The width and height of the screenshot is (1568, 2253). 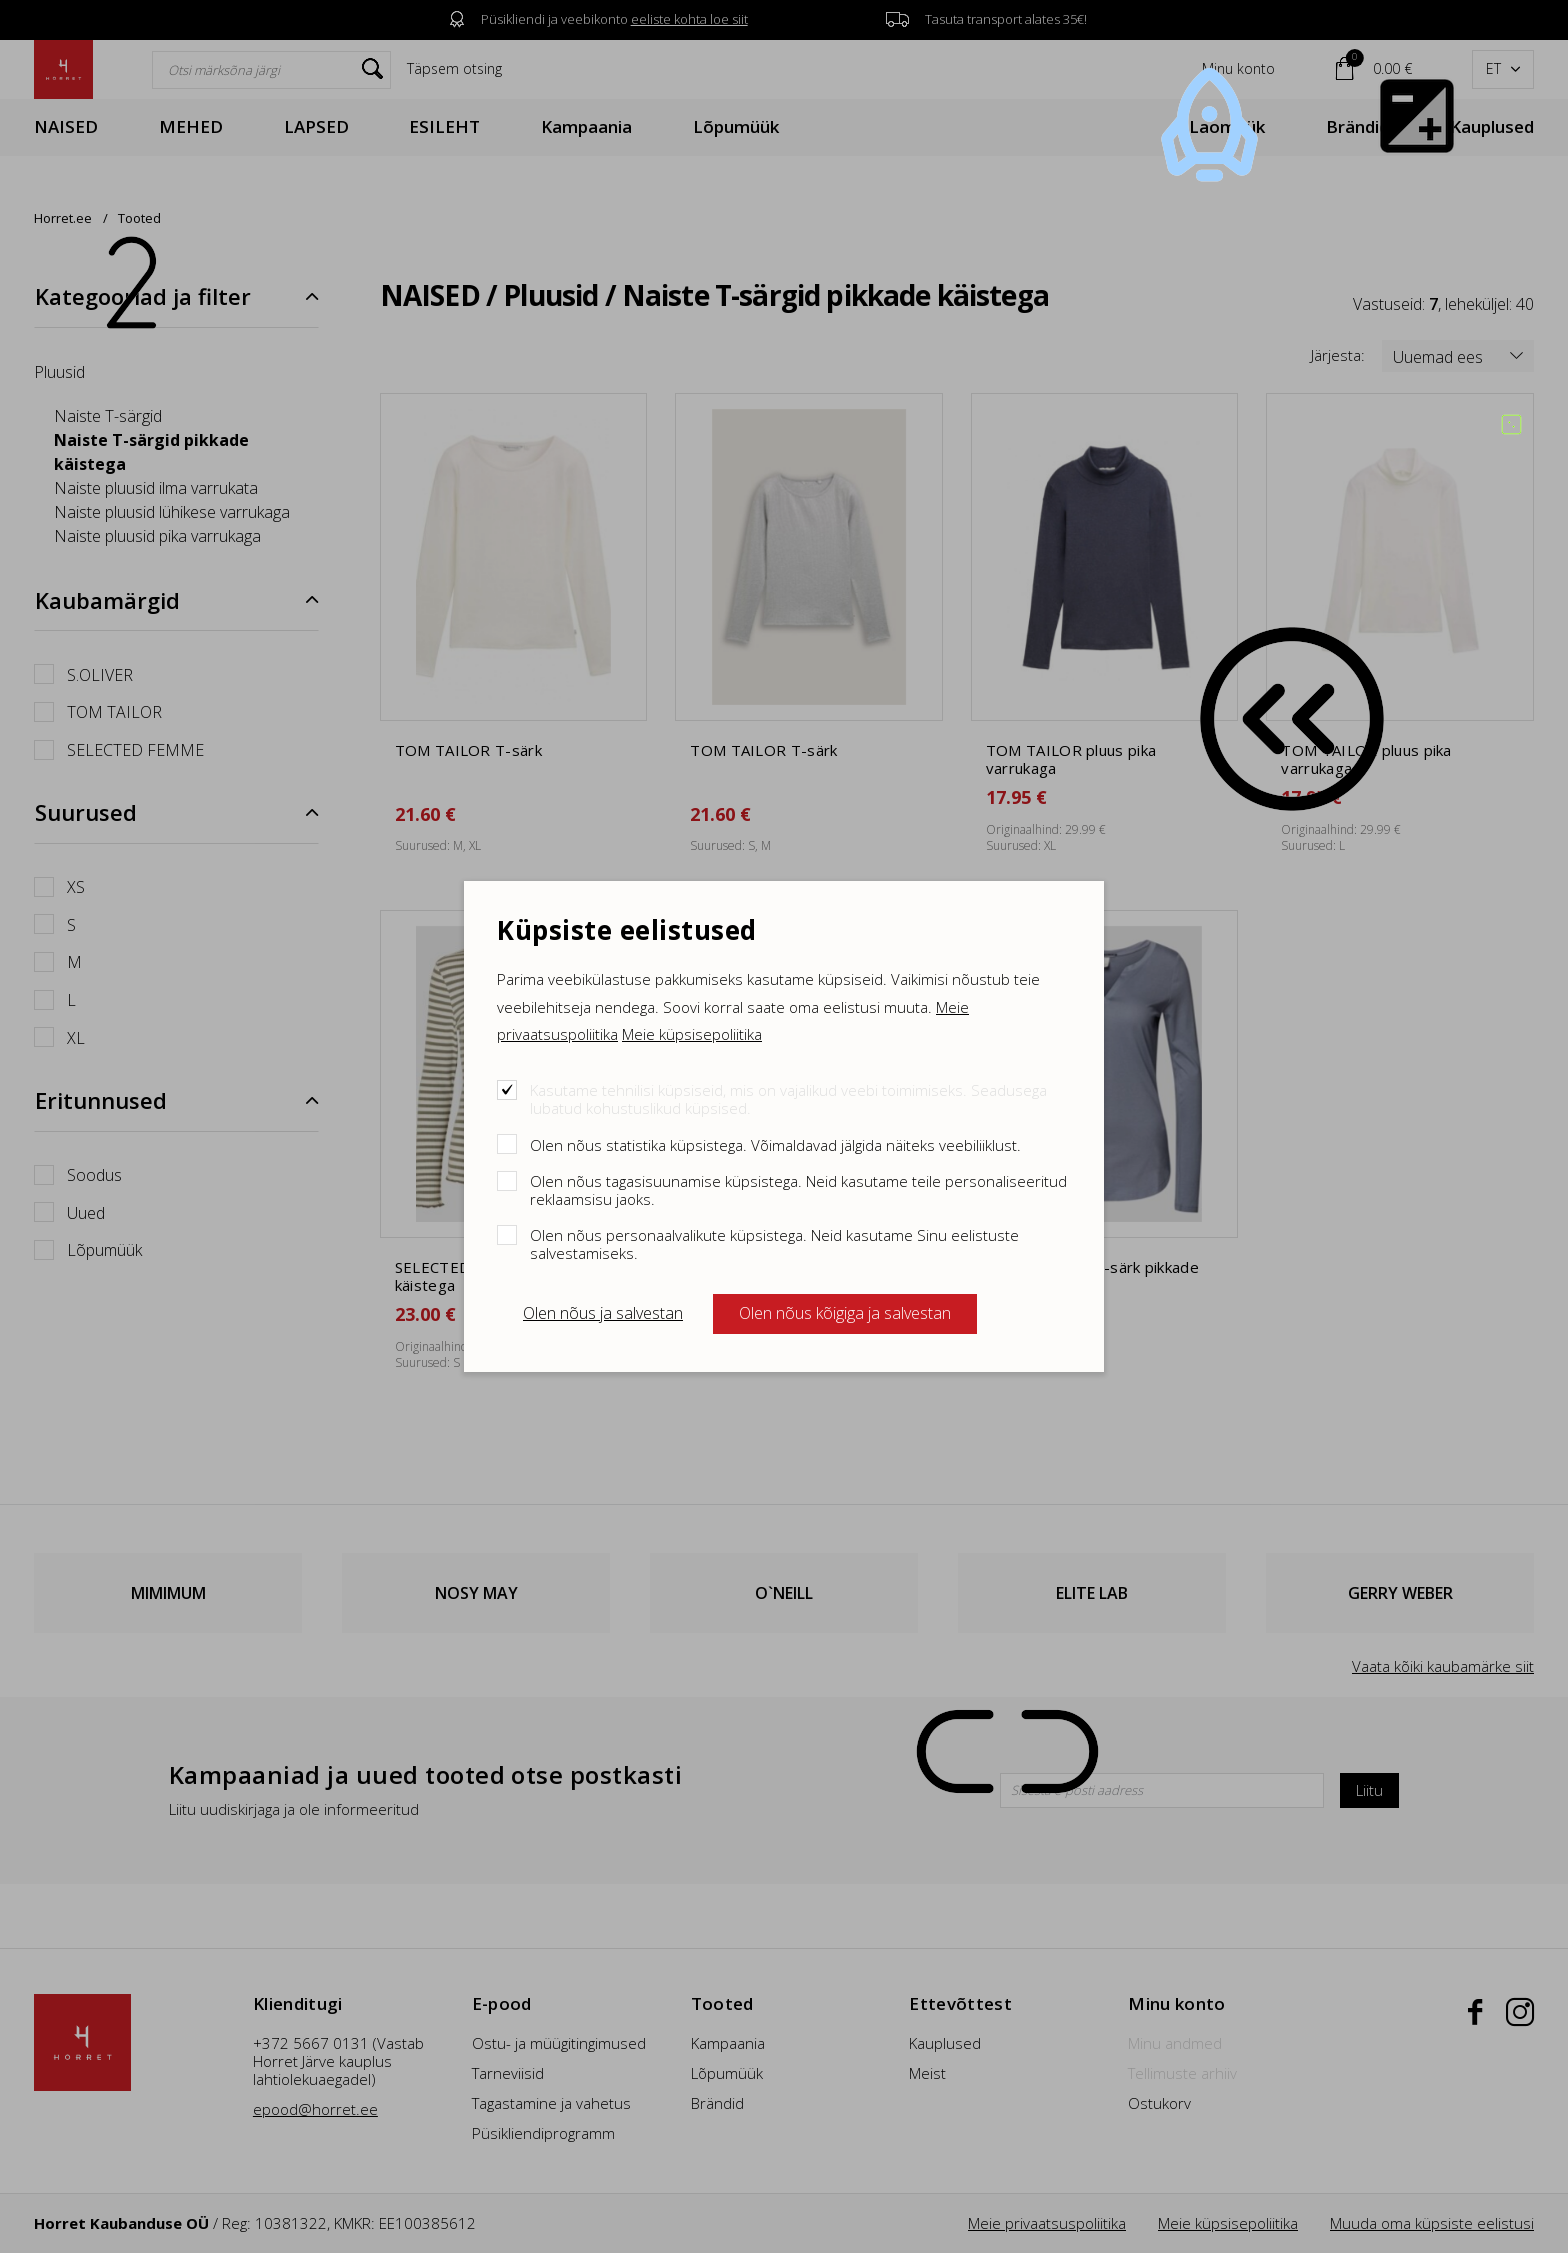 What do you see at coordinates (1292, 719) in the screenshot?
I see `go back to the beginning` at bounding box center [1292, 719].